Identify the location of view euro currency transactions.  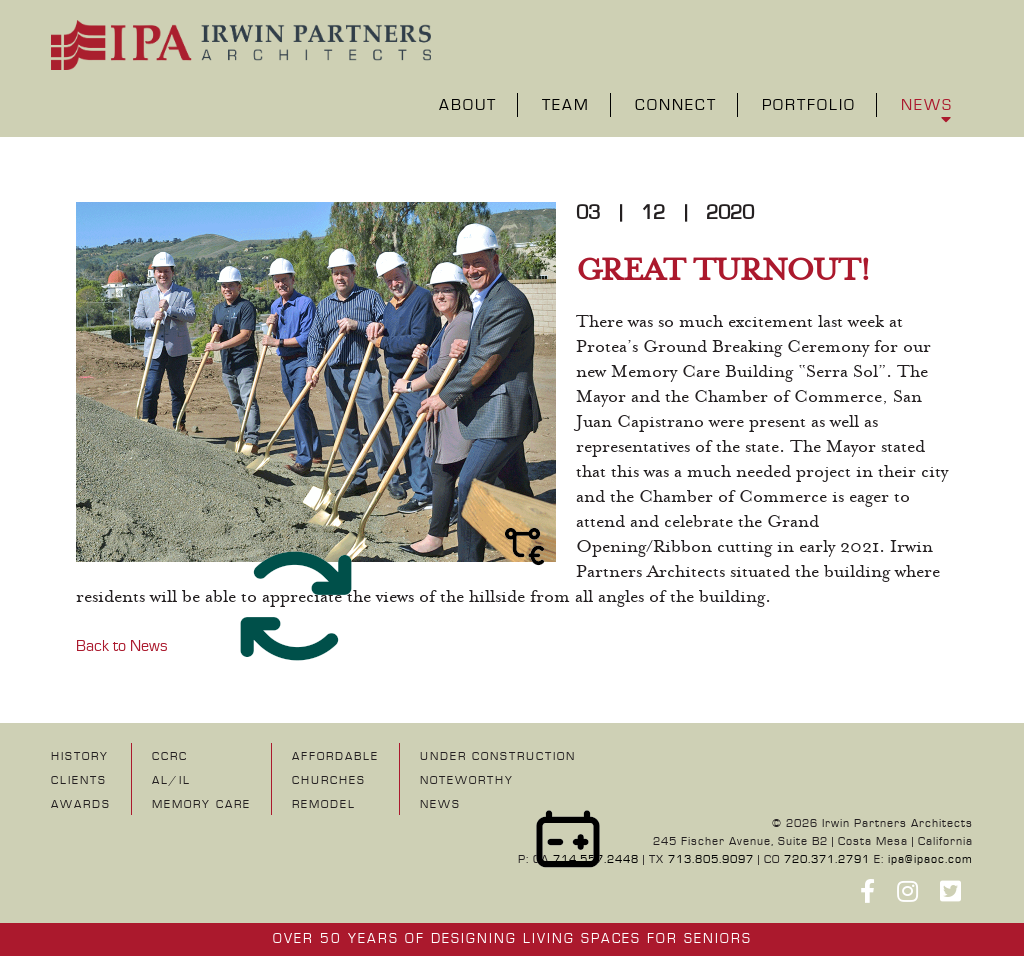
(524, 547).